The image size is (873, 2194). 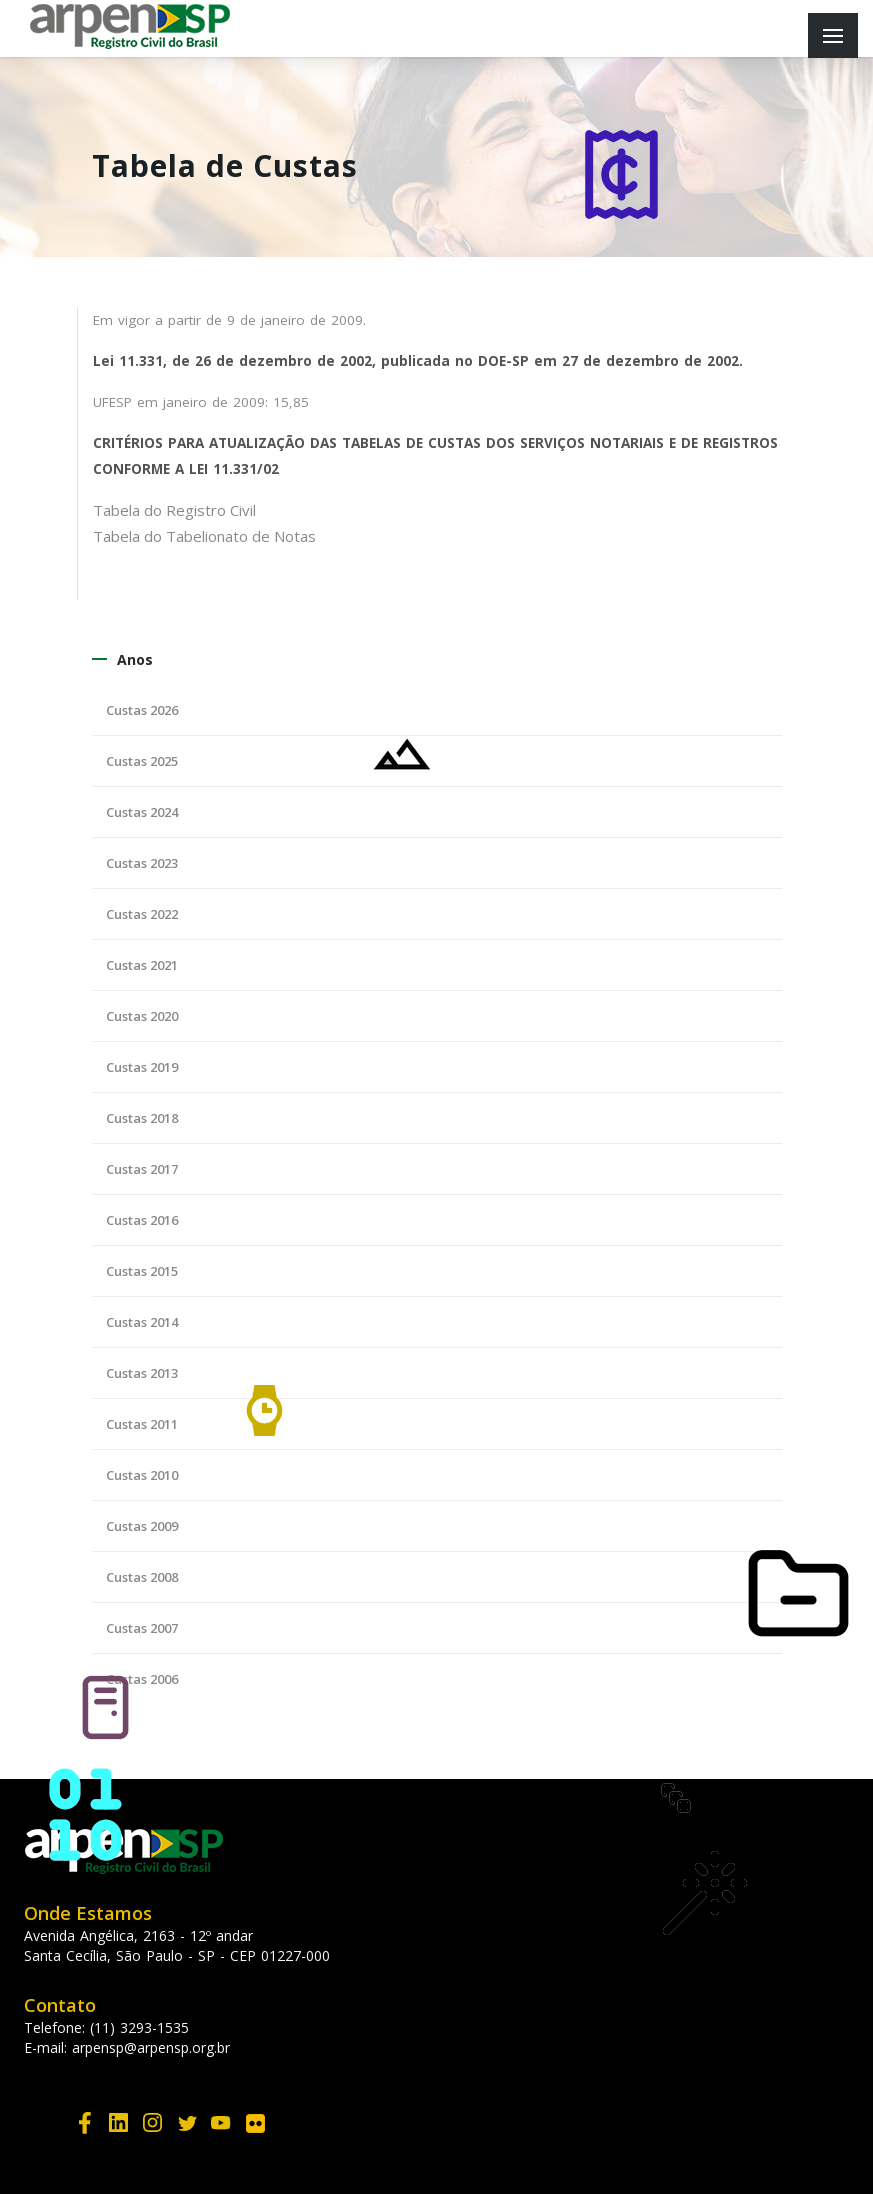 What do you see at coordinates (798, 1595) in the screenshot?
I see `remove a folder` at bounding box center [798, 1595].